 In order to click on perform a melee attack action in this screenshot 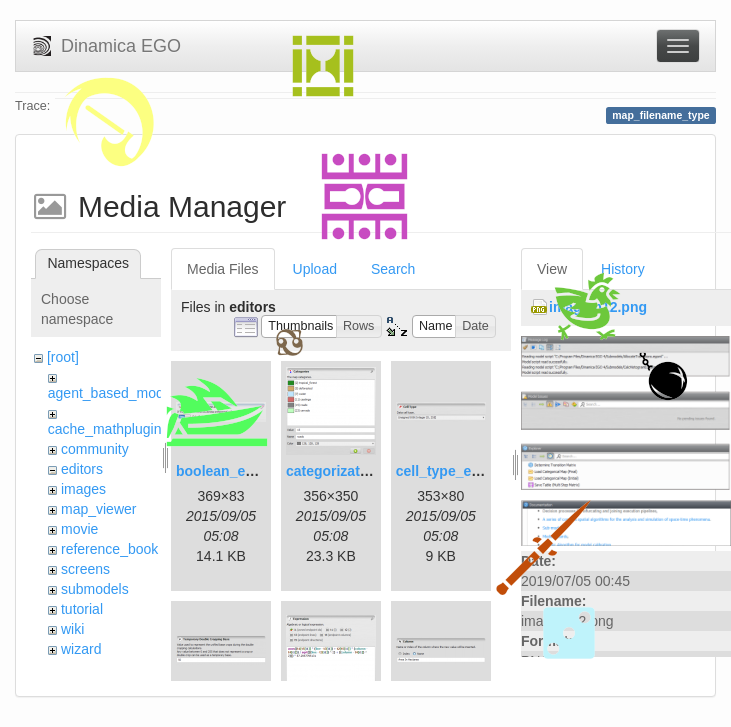, I will do `click(109, 121)`.